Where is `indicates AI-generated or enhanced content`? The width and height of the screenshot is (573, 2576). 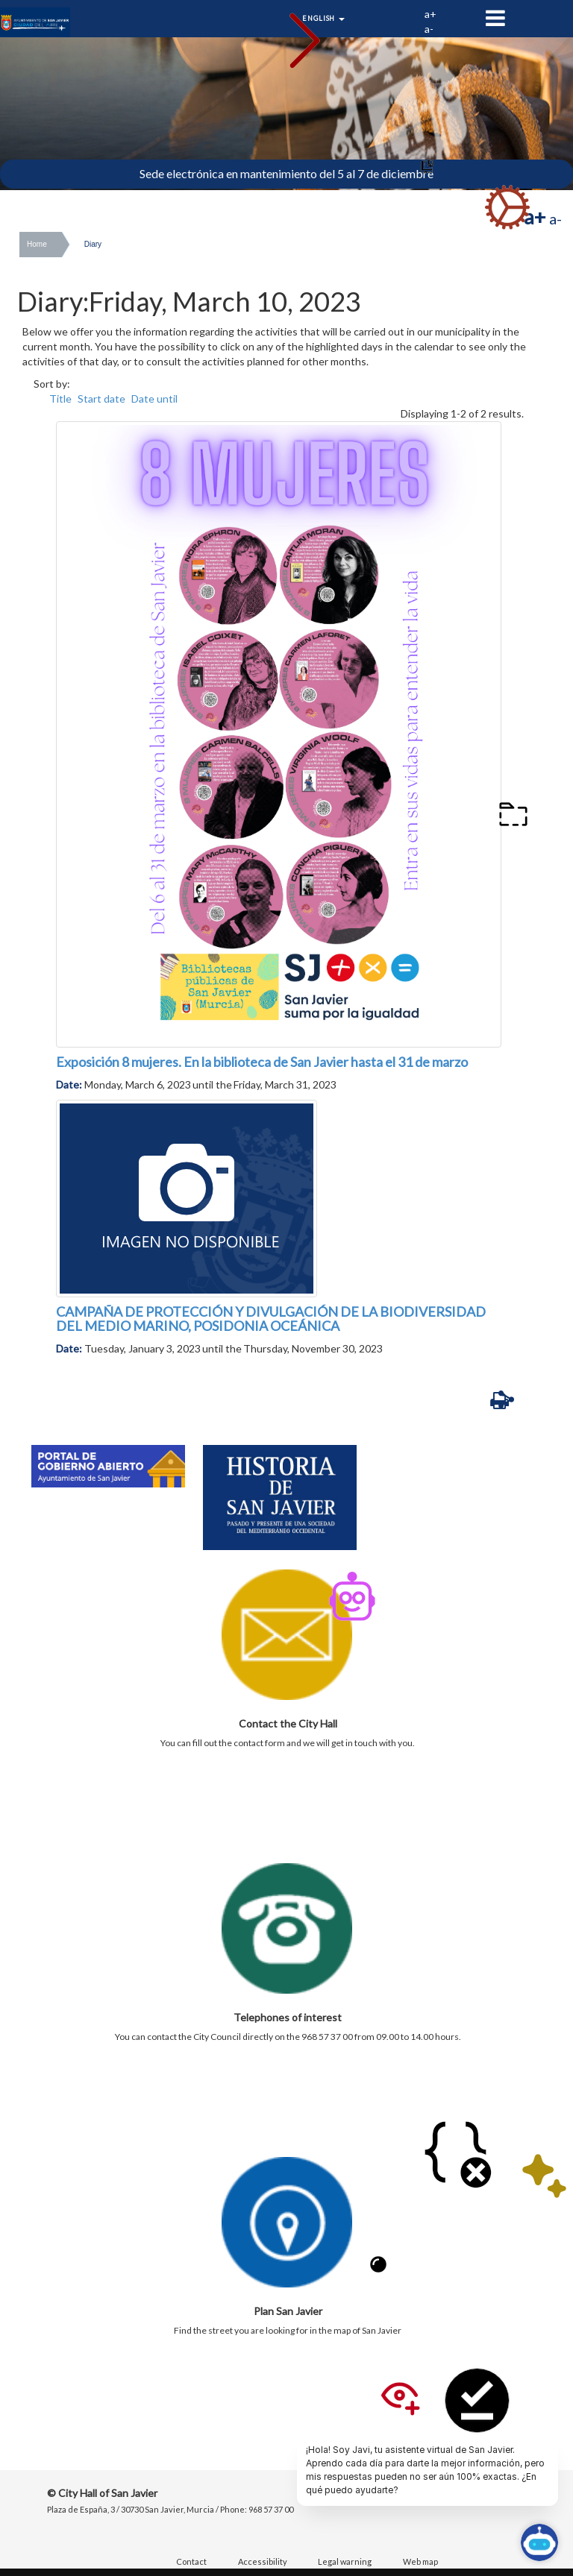 indicates AI-generated or enhanced content is located at coordinates (544, 2176).